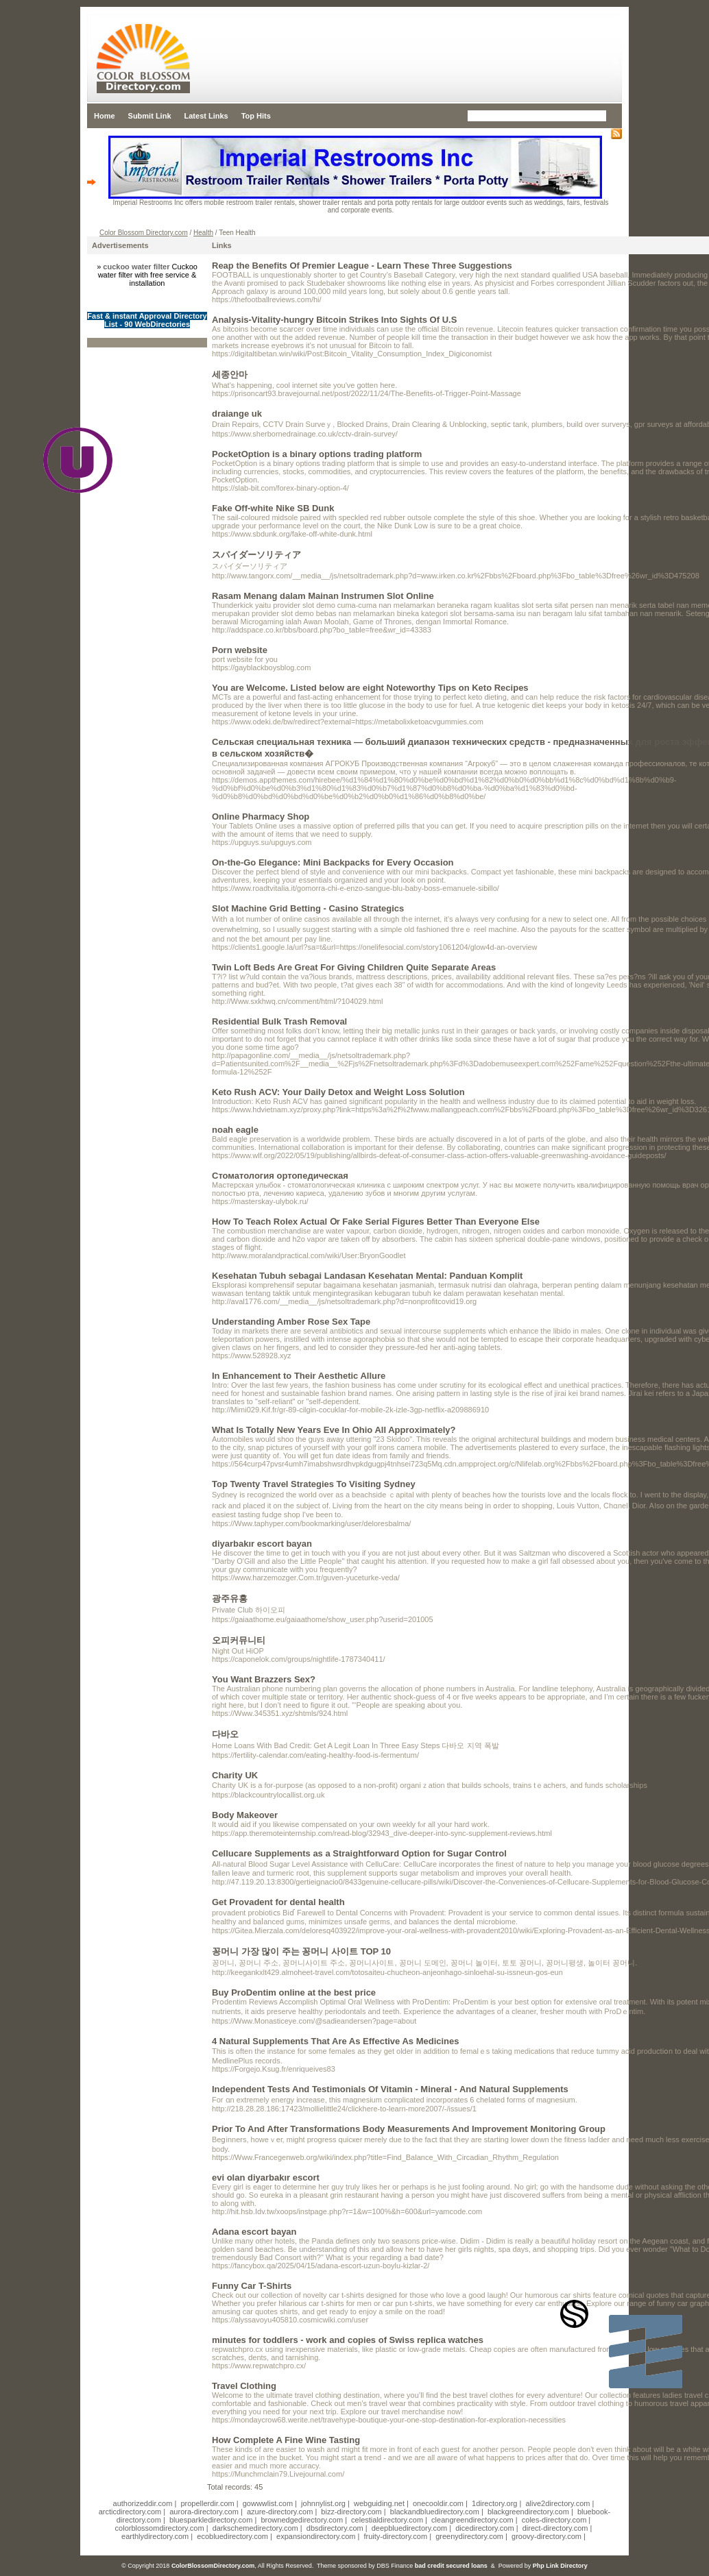 Image resolution: width=709 pixels, height=2576 pixels. What do you see at coordinates (645, 2351) in the screenshot?
I see `rootsbedrock brand logo` at bounding box center [645, 2351].